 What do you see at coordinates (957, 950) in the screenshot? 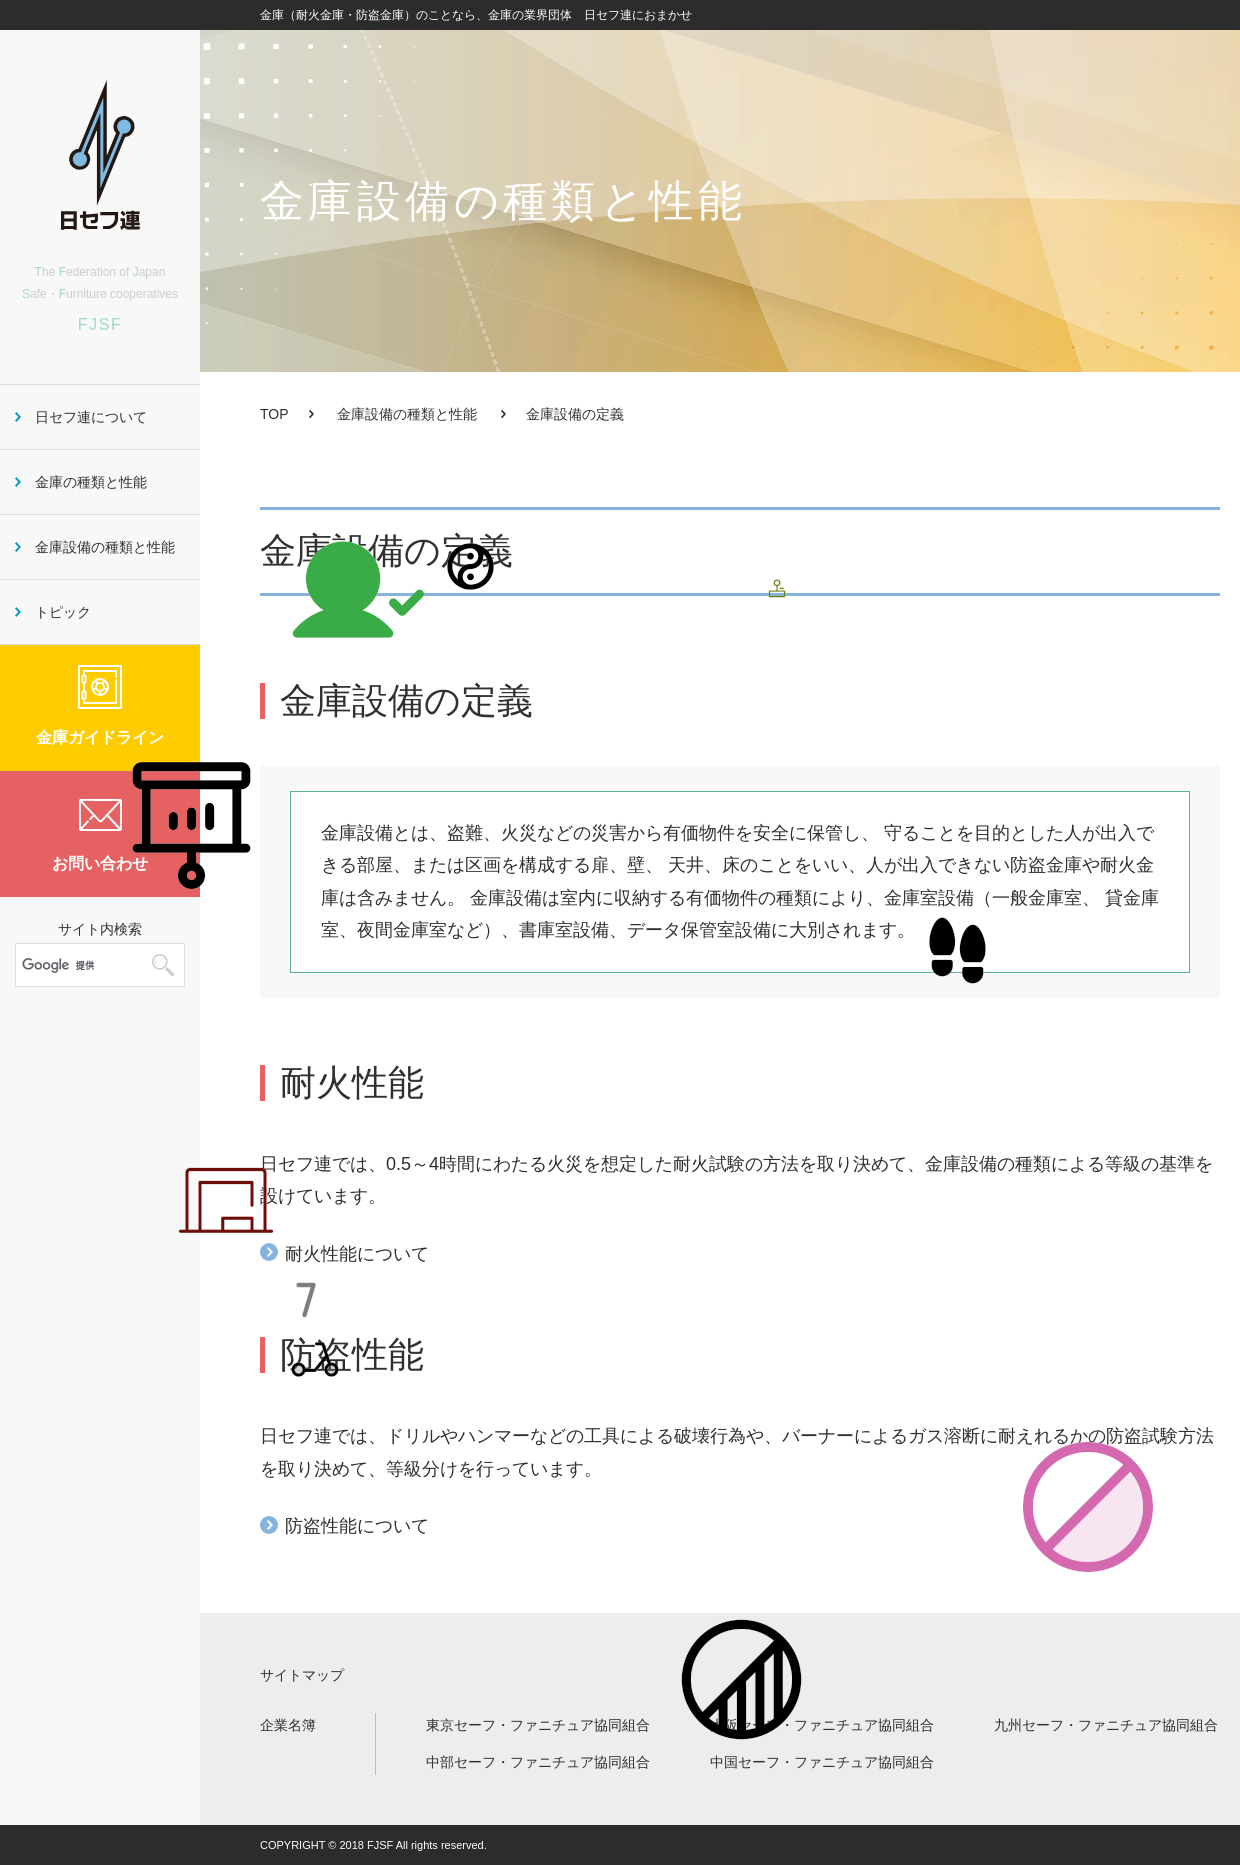
I see `view step tracking or walking activity` at bounding box center [957, 950].